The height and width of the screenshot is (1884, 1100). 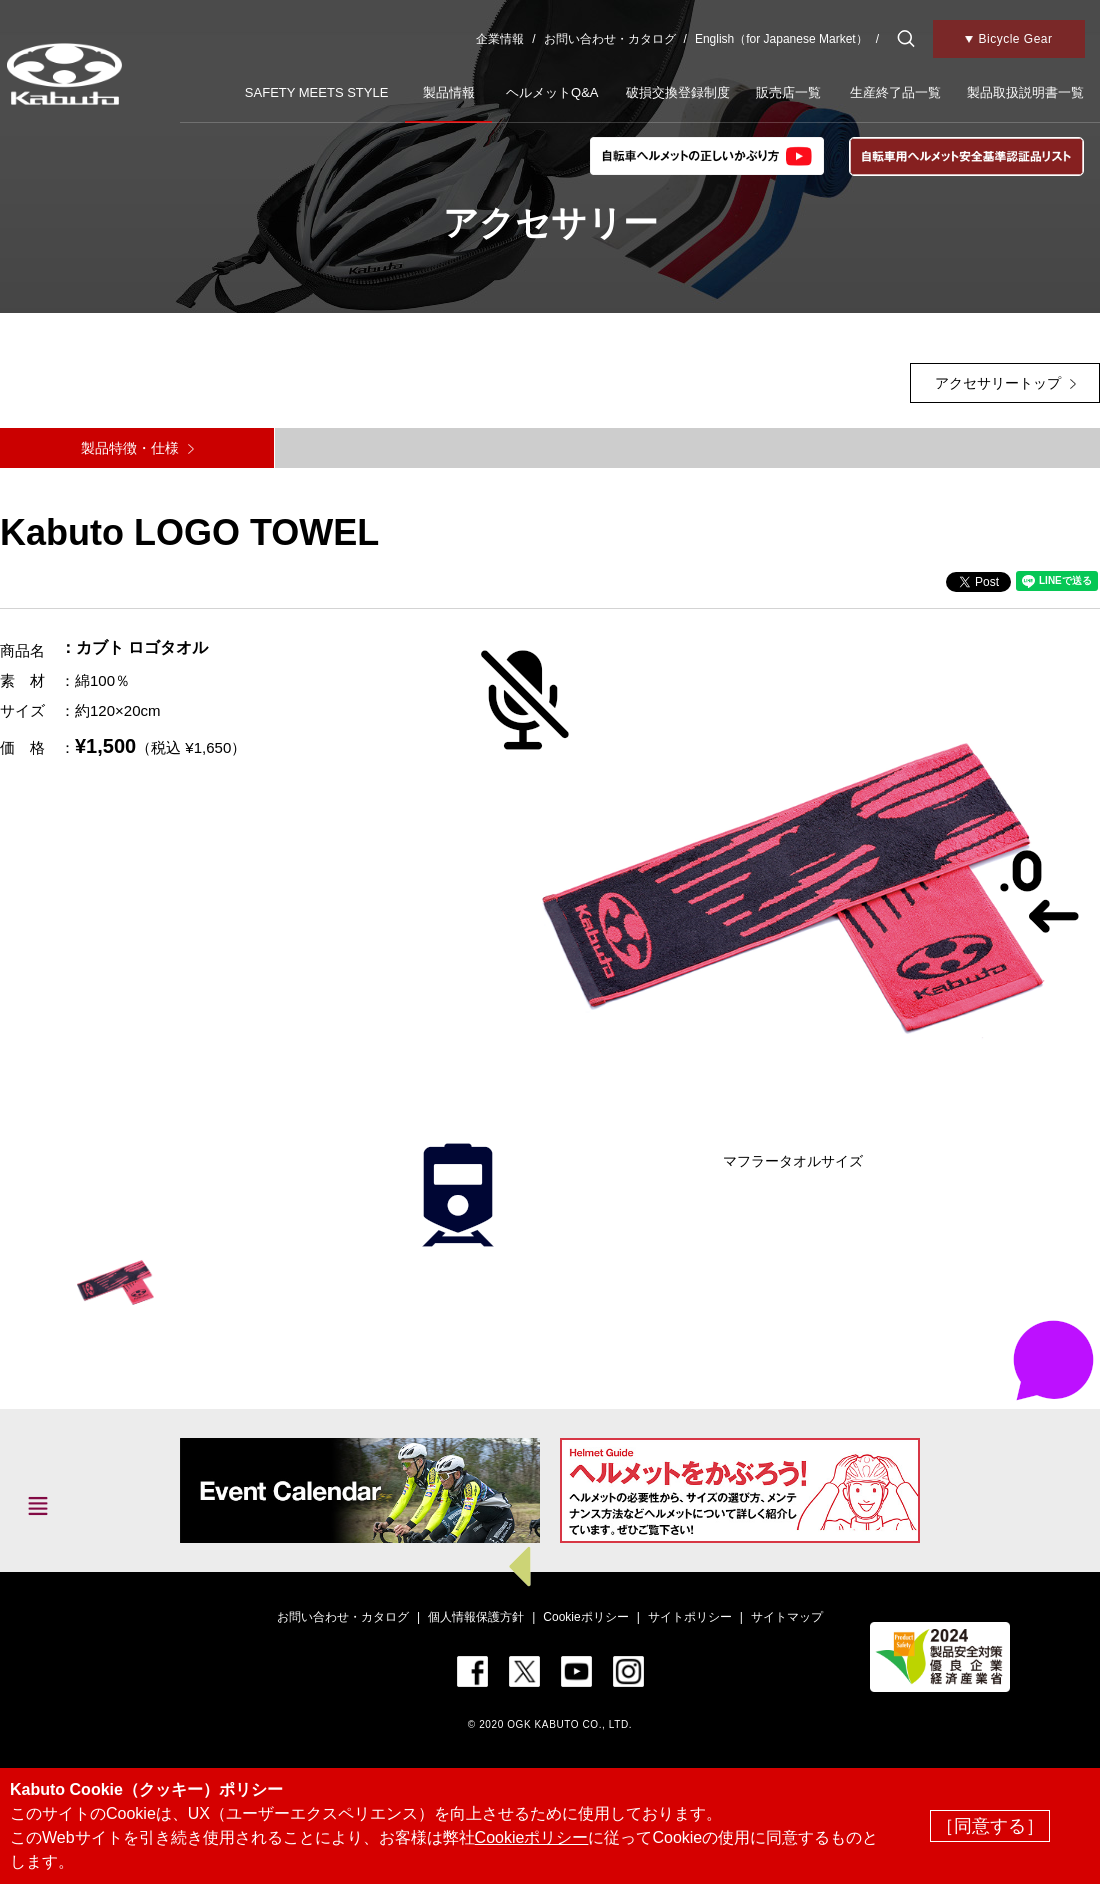 I want to click on open chat or messaging, so click(x=1053, y=1360).